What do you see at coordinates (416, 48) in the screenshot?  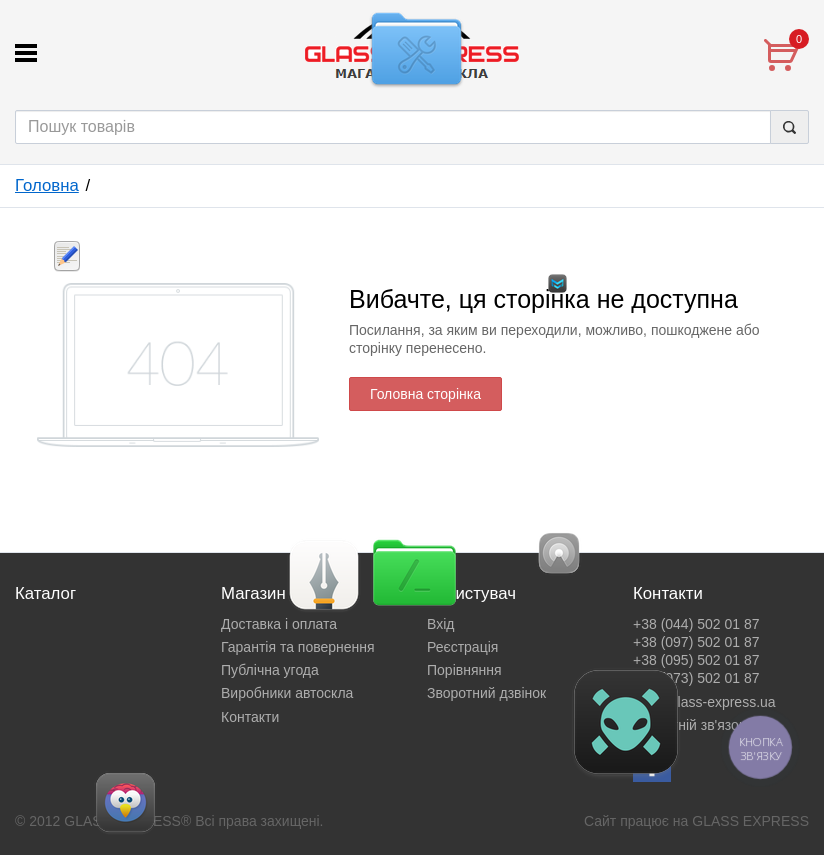 I see `open the utilities folder` at bounding box center [416, 48].